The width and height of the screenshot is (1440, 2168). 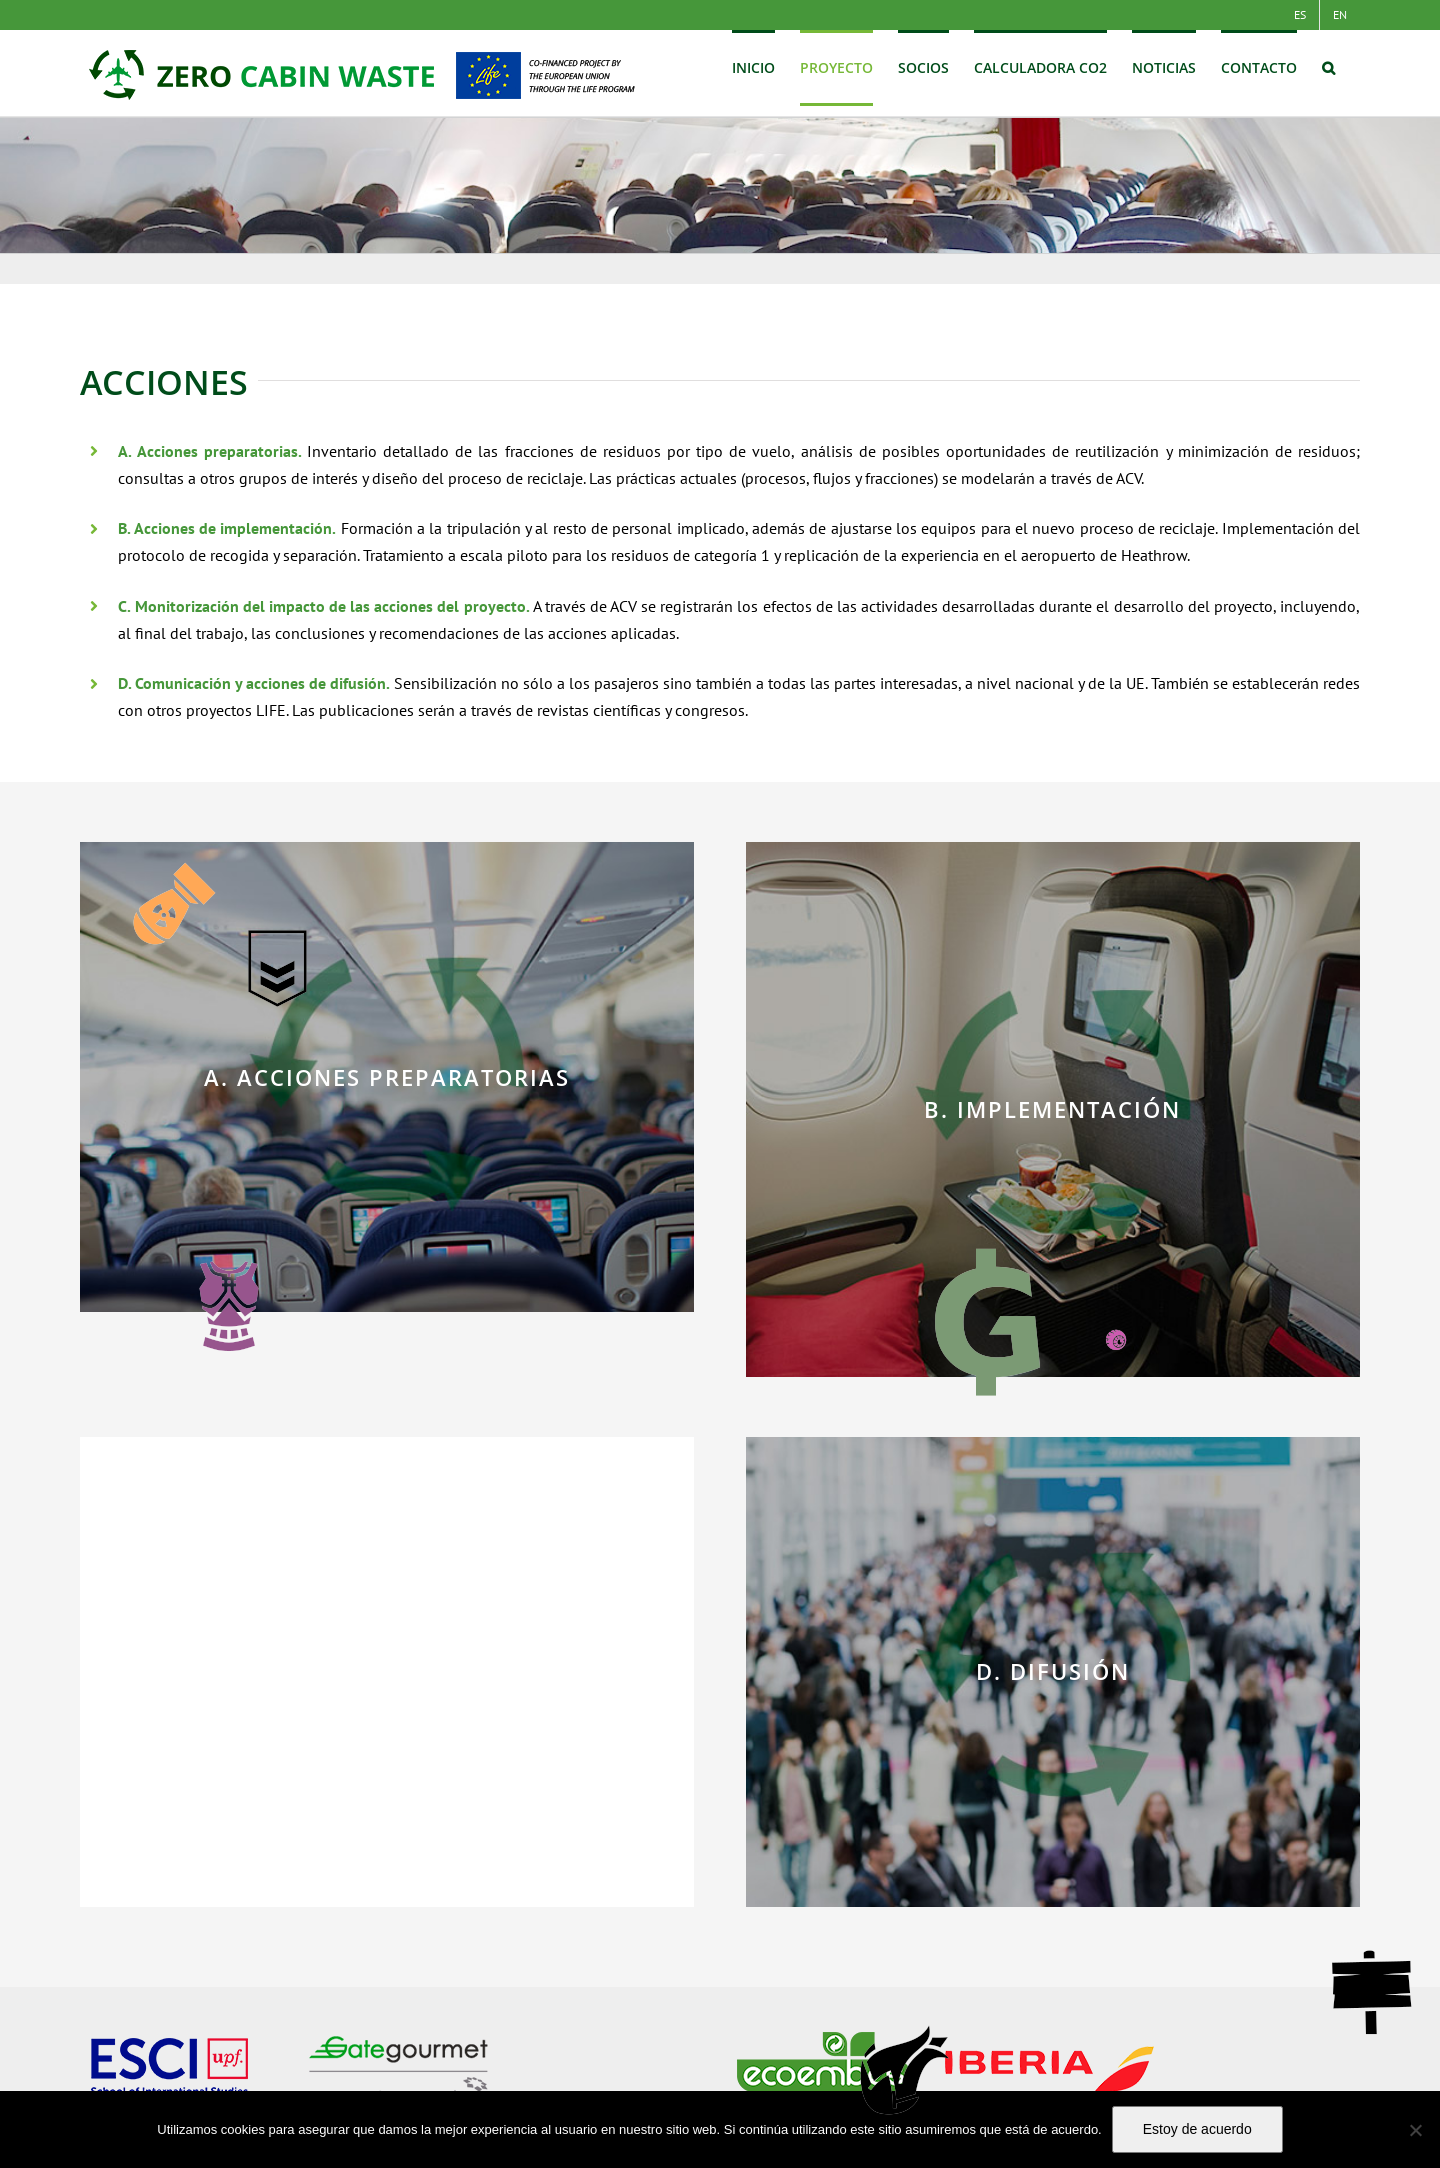 I want to click on indicates a new sprout or growth stage in a farming game, so click(x=905, y=2070).